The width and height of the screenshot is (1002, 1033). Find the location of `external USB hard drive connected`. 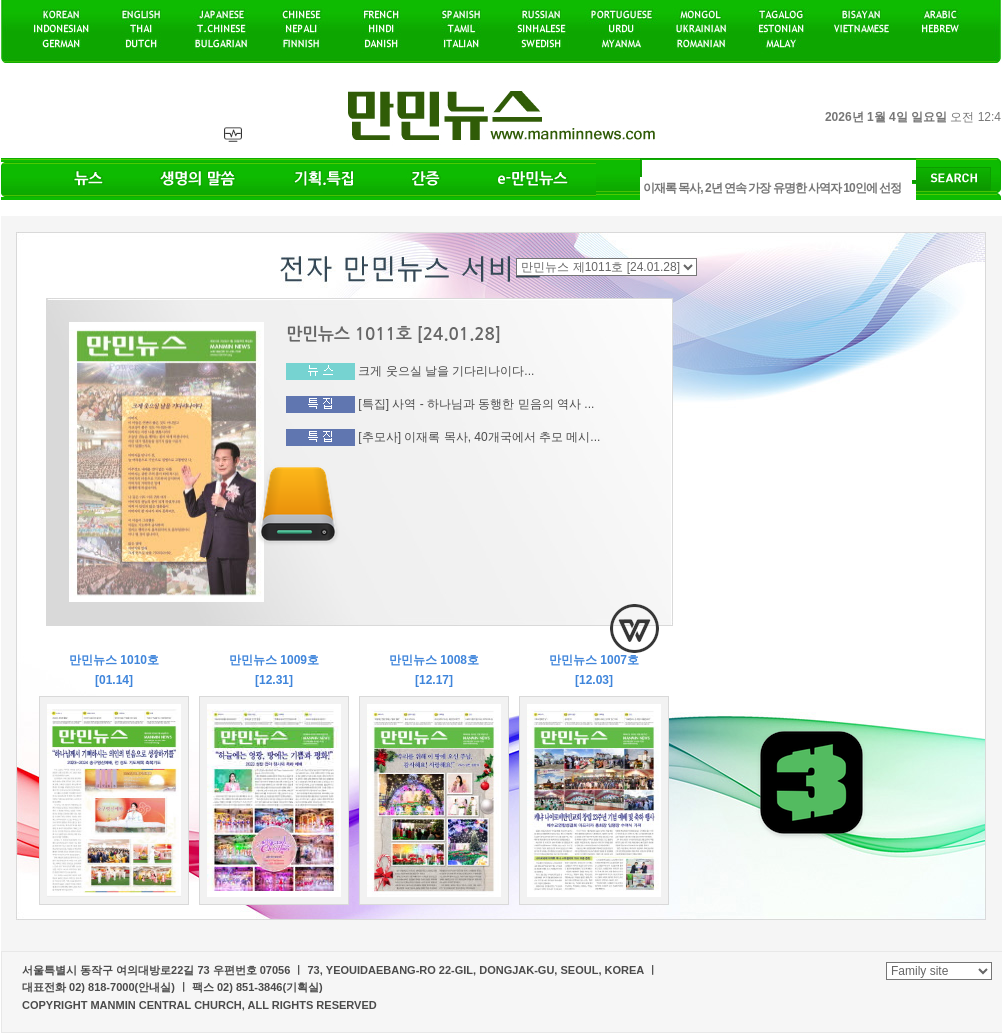

external USB hard drive connected is located at coordinates (298, 504).